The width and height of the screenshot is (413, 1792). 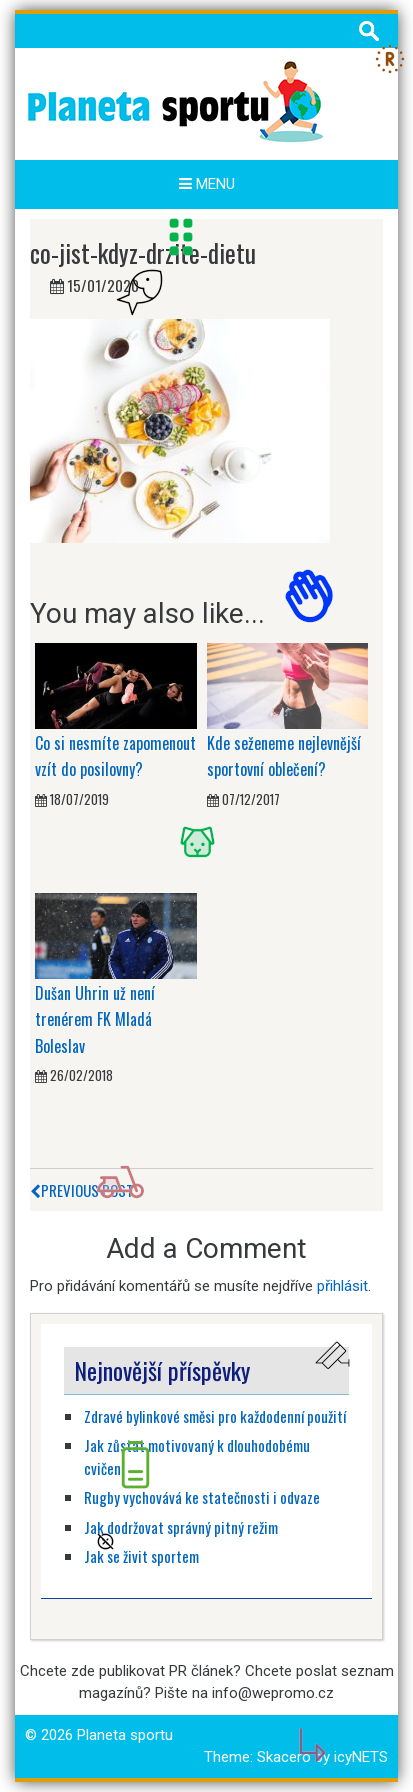 What do you see at coordinates (181, 237) in the screenshot?
I see `toggle grid view layout` at bounding box center [181, 237].